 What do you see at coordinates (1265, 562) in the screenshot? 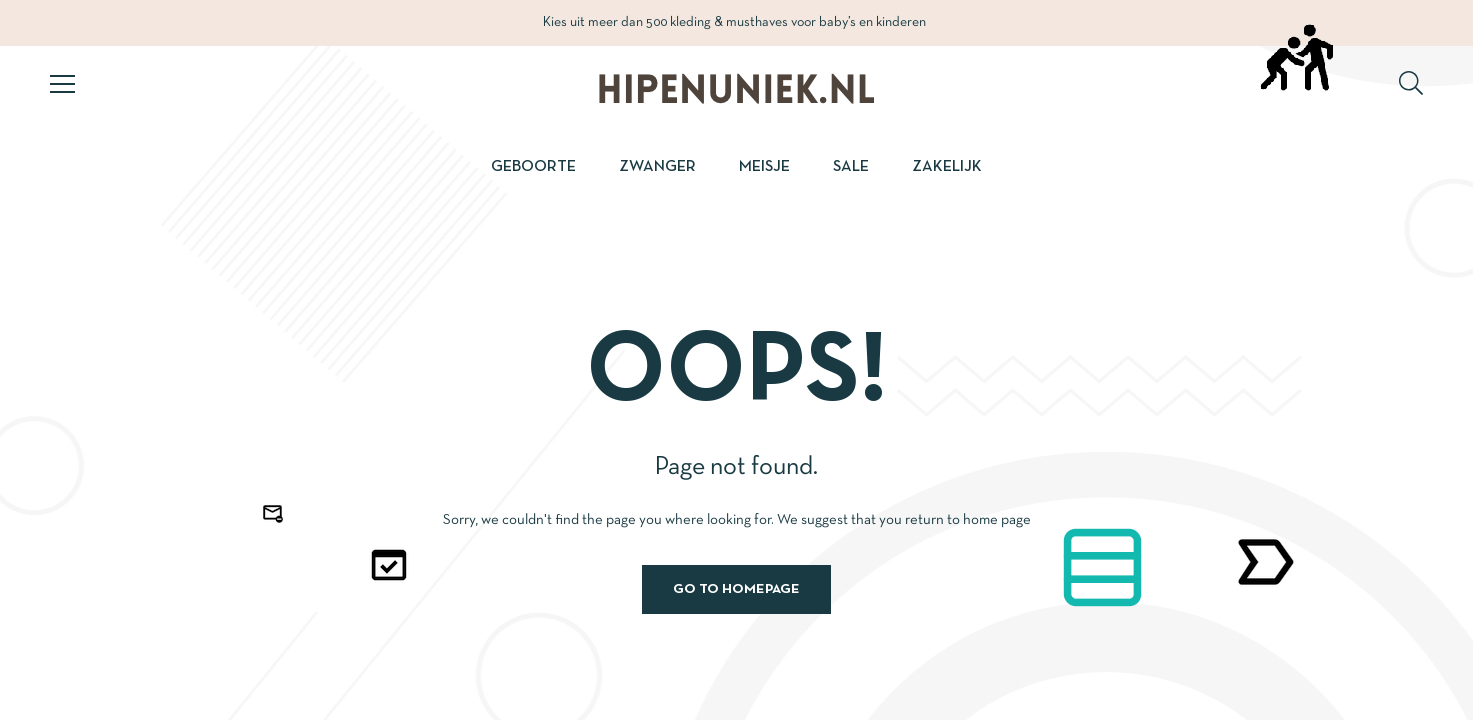
I see `mark item as important` at bounding box center [1265, 562].